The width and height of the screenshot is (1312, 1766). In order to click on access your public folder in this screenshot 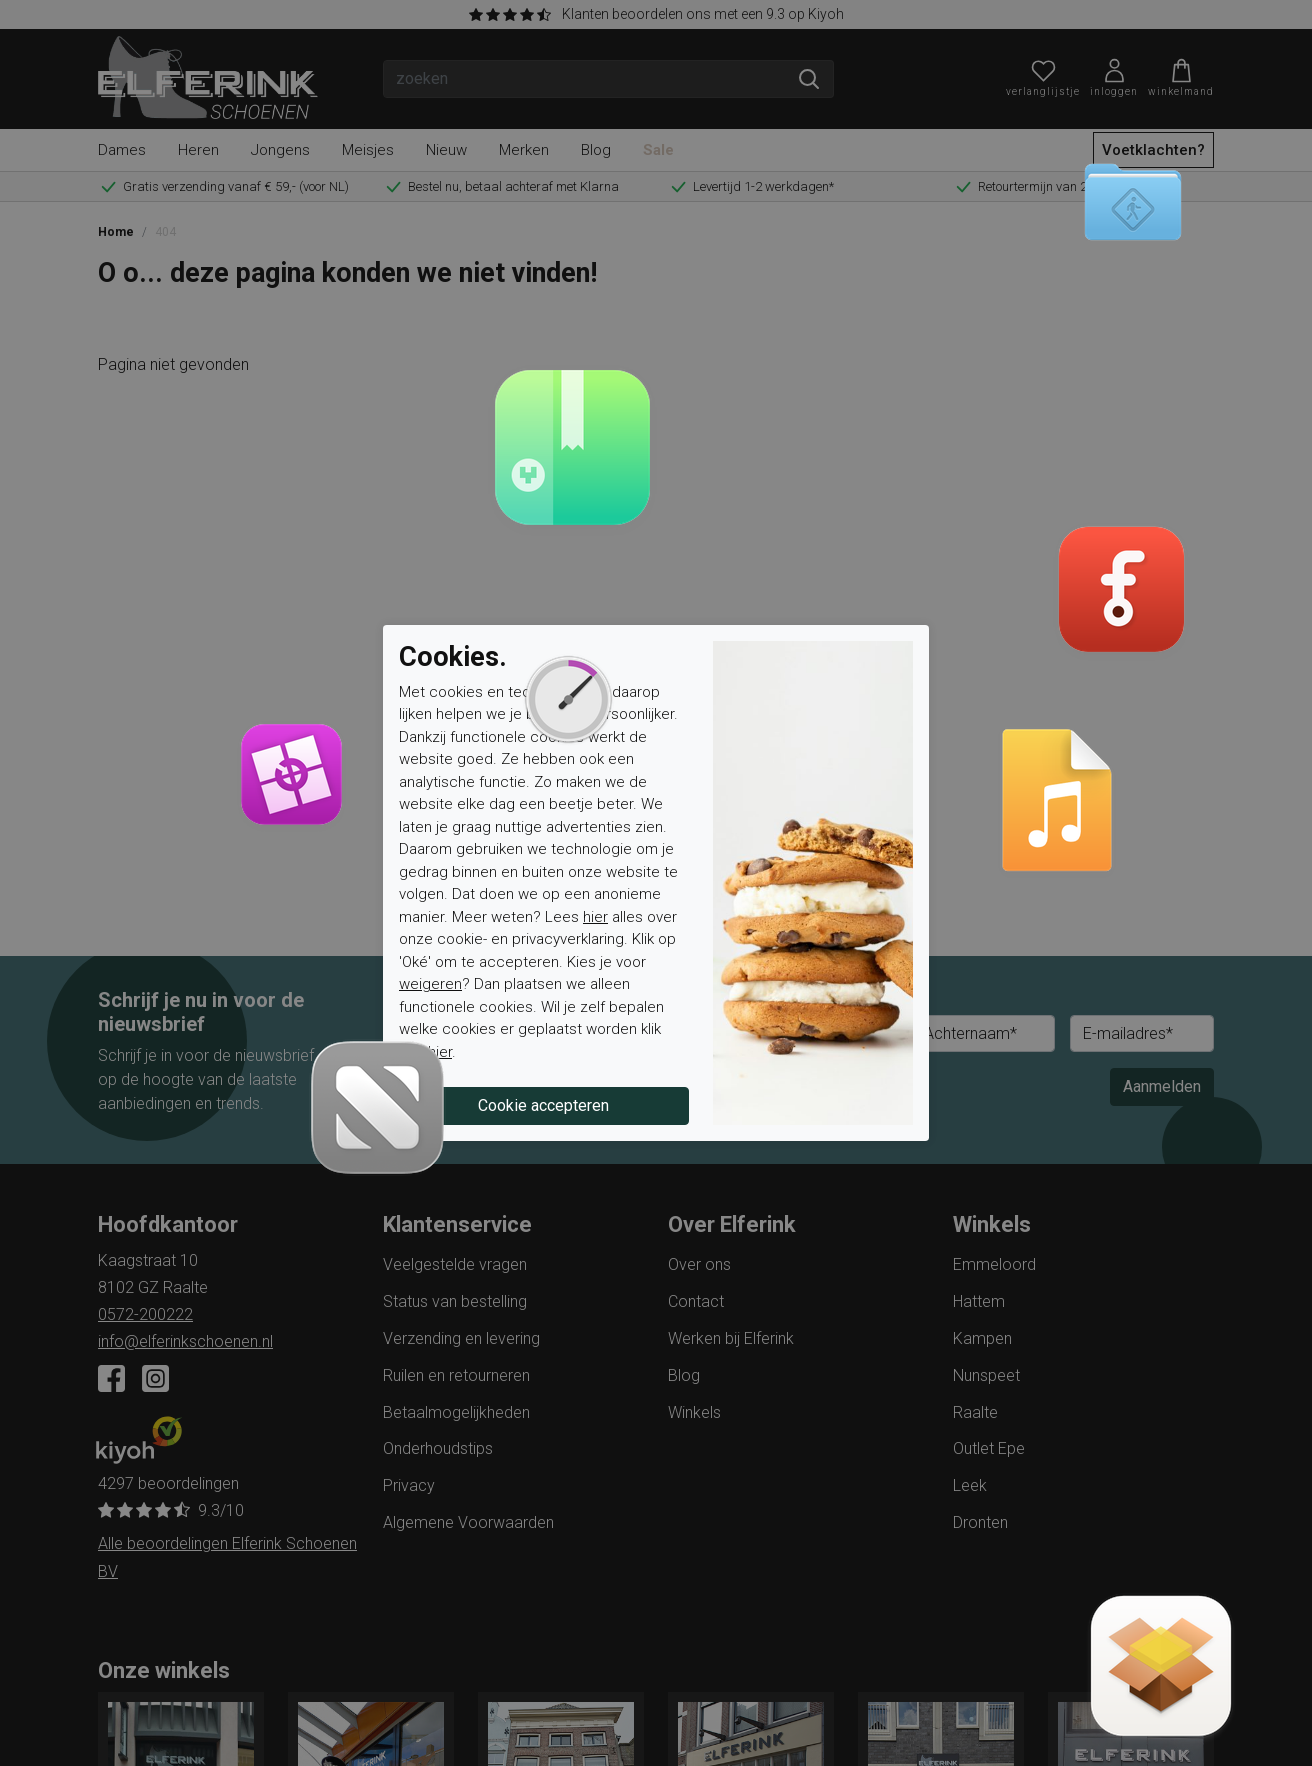, I will do `click(1133, 202)`.